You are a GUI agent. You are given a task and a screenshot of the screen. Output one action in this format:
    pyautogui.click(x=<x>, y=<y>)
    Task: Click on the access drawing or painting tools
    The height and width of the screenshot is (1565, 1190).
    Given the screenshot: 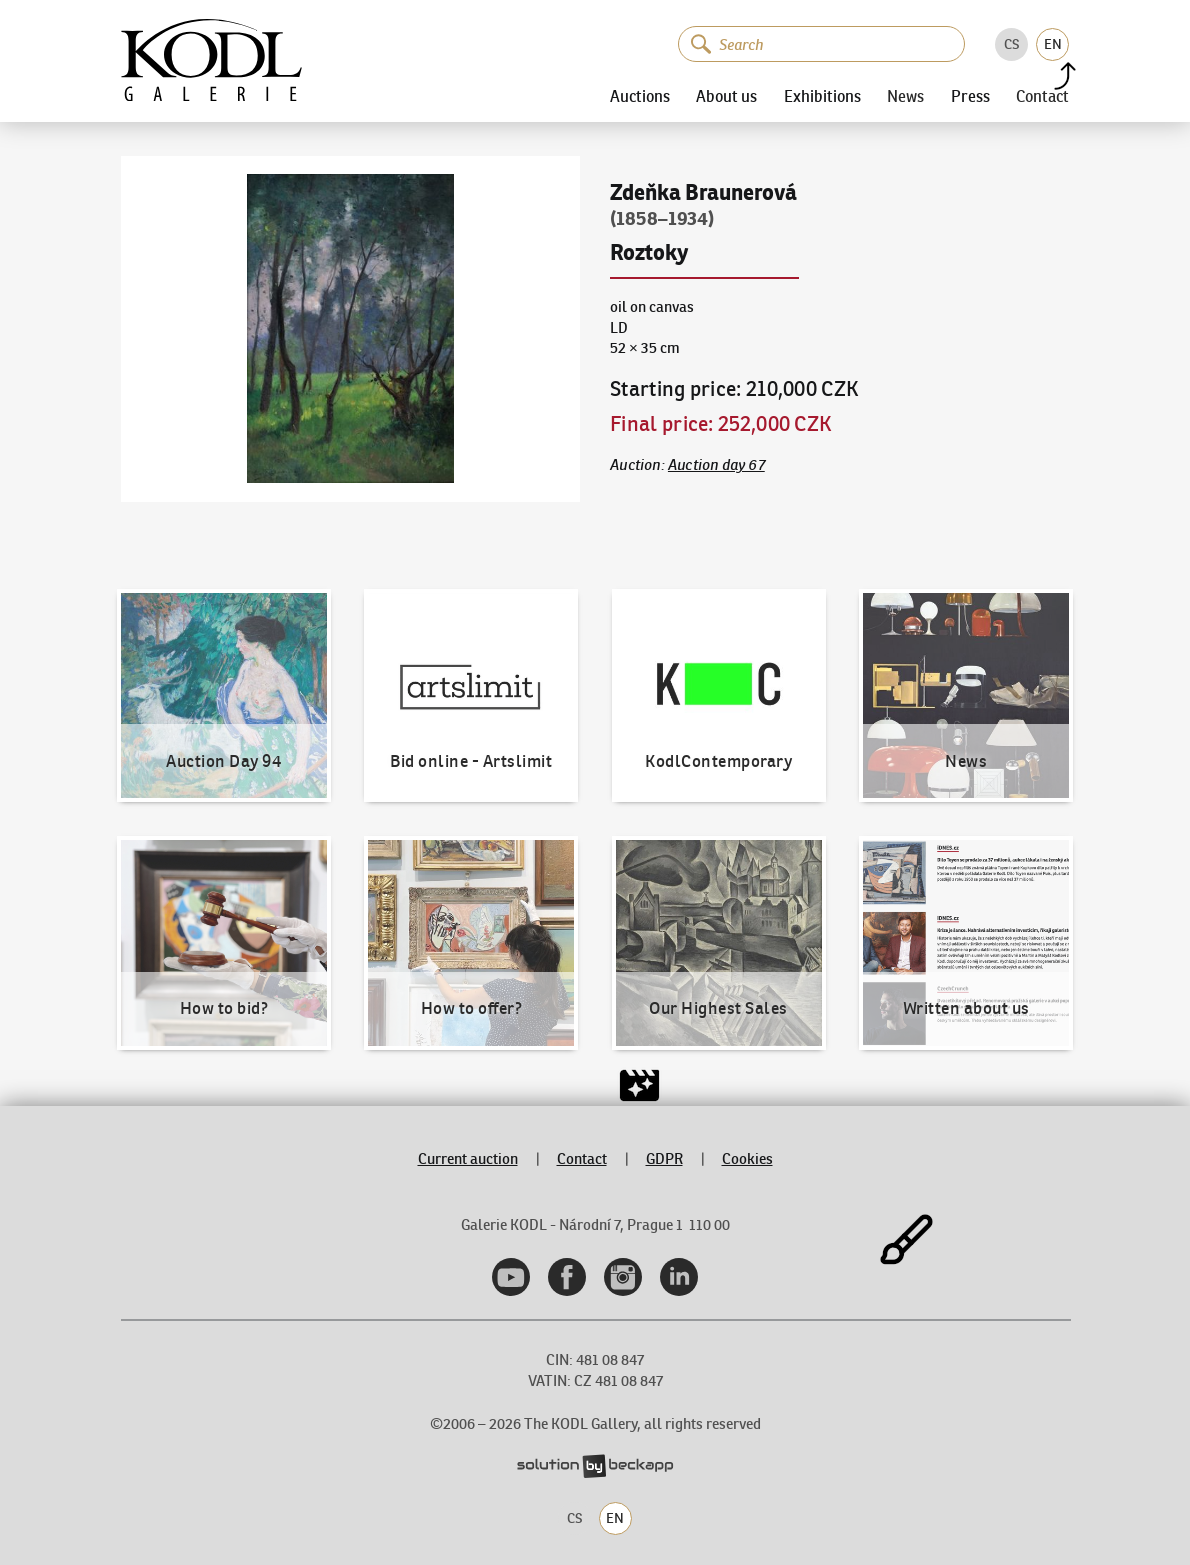 What is the action you would take?
    pyautogui.click(x=906, y=1240)
    